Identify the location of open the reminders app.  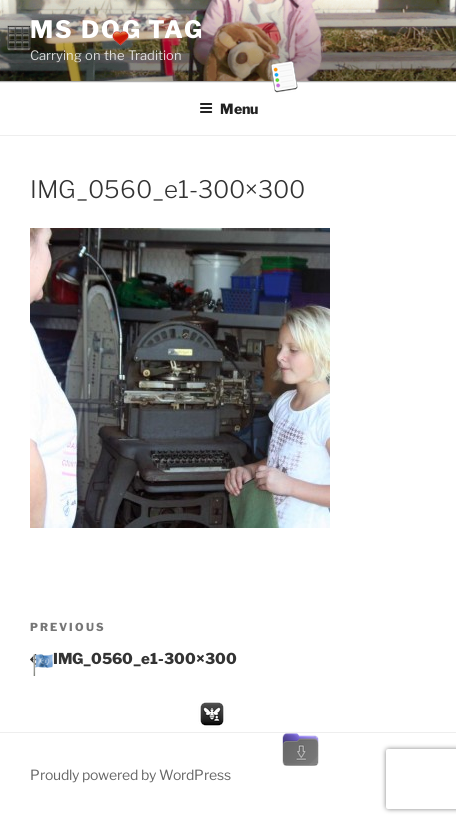
(284, 77).